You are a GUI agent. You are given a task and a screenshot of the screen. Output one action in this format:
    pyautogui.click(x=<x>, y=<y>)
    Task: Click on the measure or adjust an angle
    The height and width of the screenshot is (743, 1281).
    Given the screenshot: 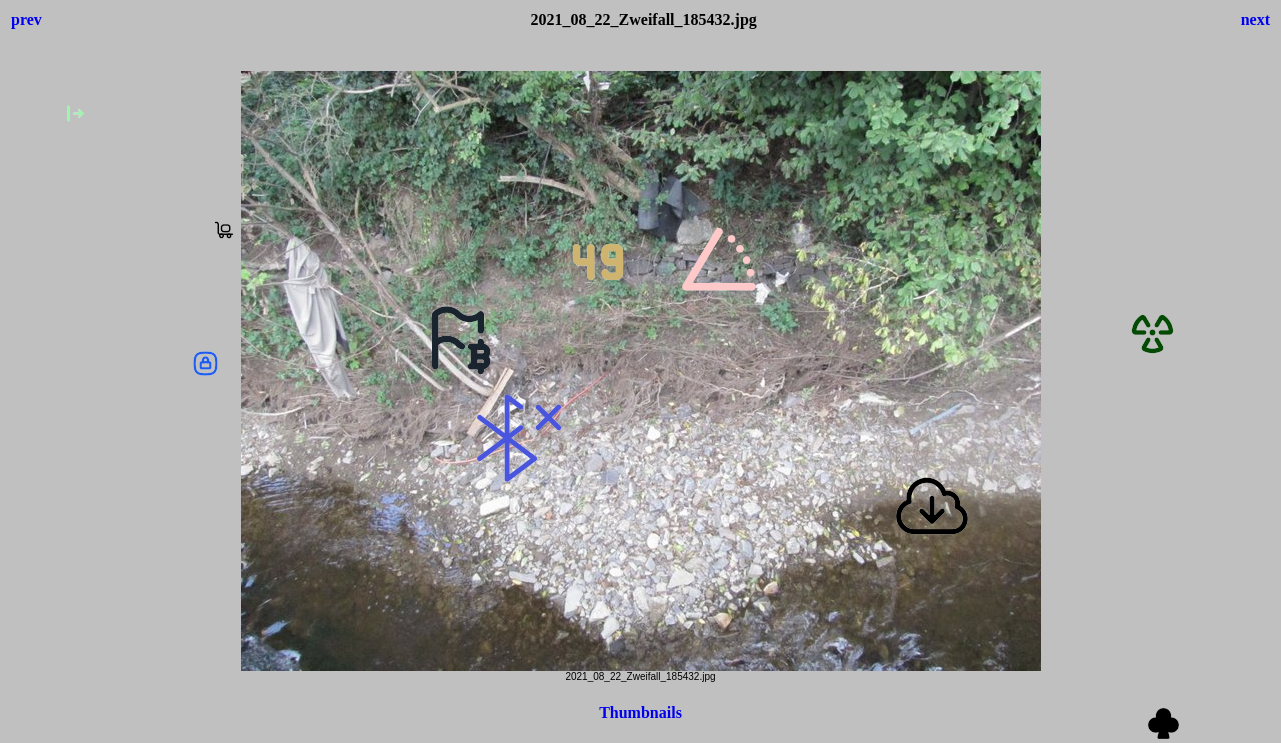 What is the action you would take?
    pyautogui.click(x=719, y=261)
    